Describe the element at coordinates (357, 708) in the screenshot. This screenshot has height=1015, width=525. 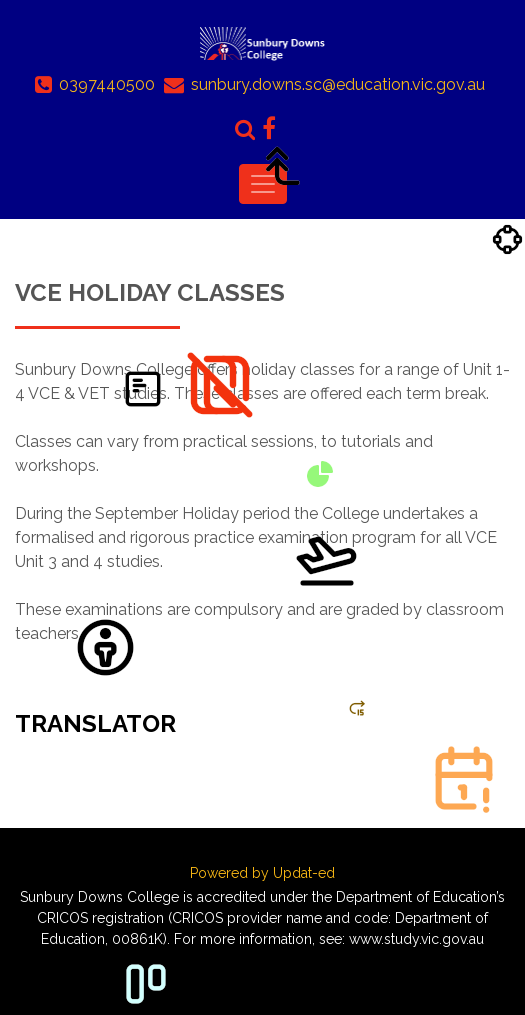
I see `skip forward 15 seconds` at that location.